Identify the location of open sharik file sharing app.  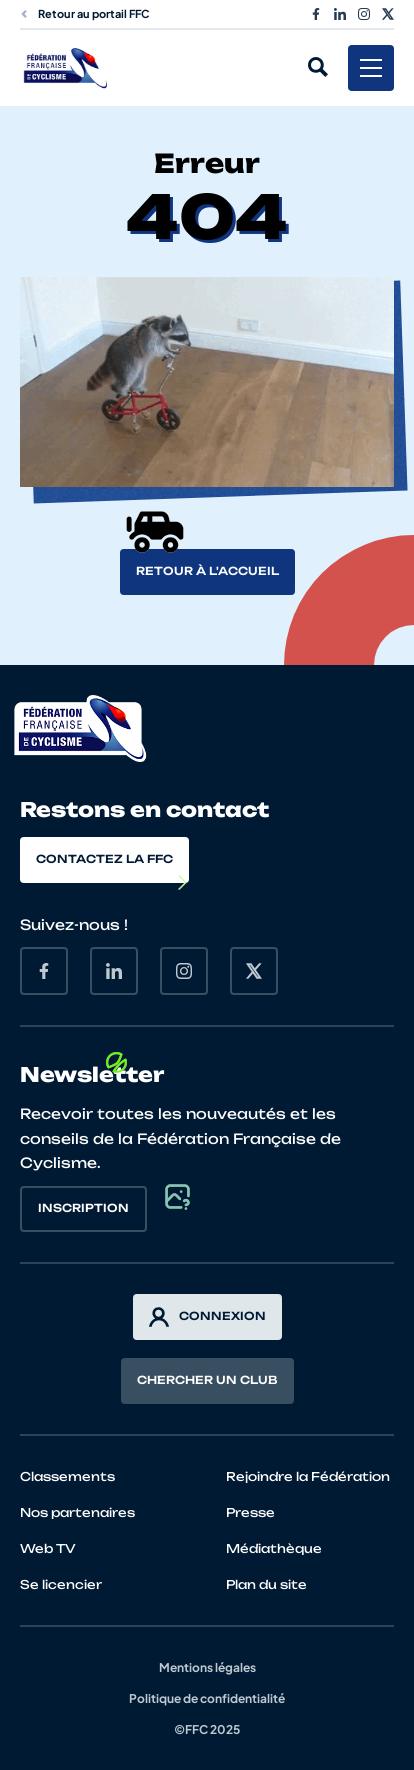
(116, 1062).